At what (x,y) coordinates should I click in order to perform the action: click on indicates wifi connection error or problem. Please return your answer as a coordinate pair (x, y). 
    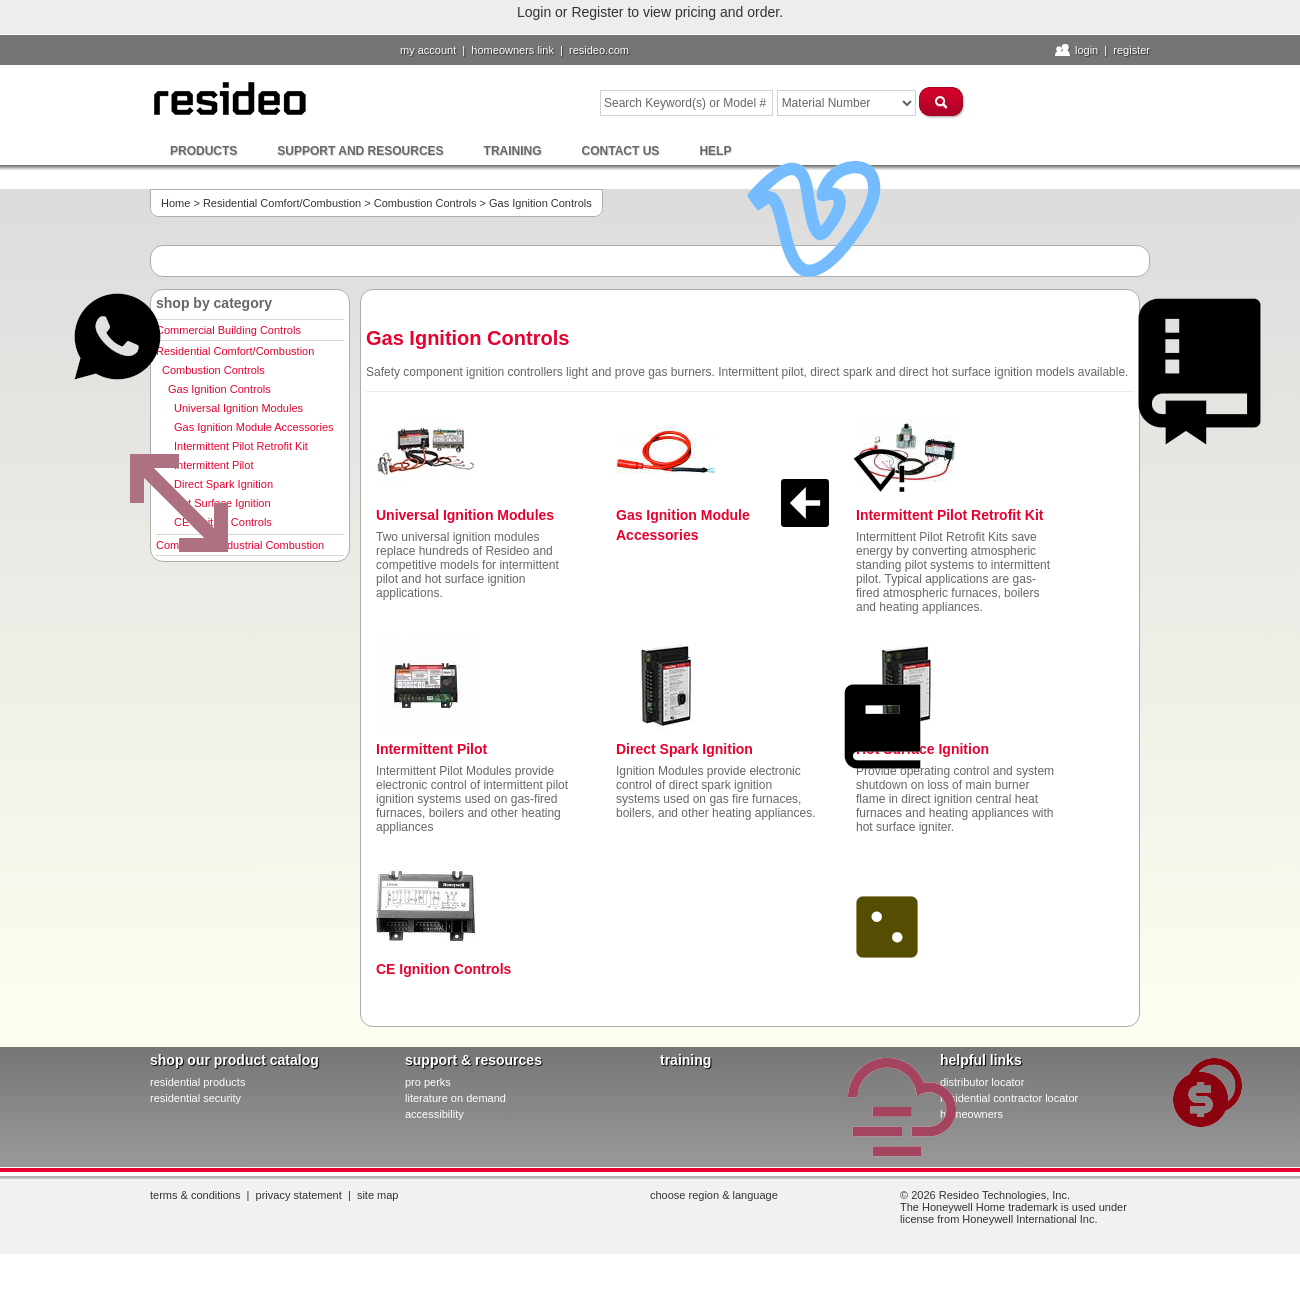
    Looking at the image, I should click on (880, 470).